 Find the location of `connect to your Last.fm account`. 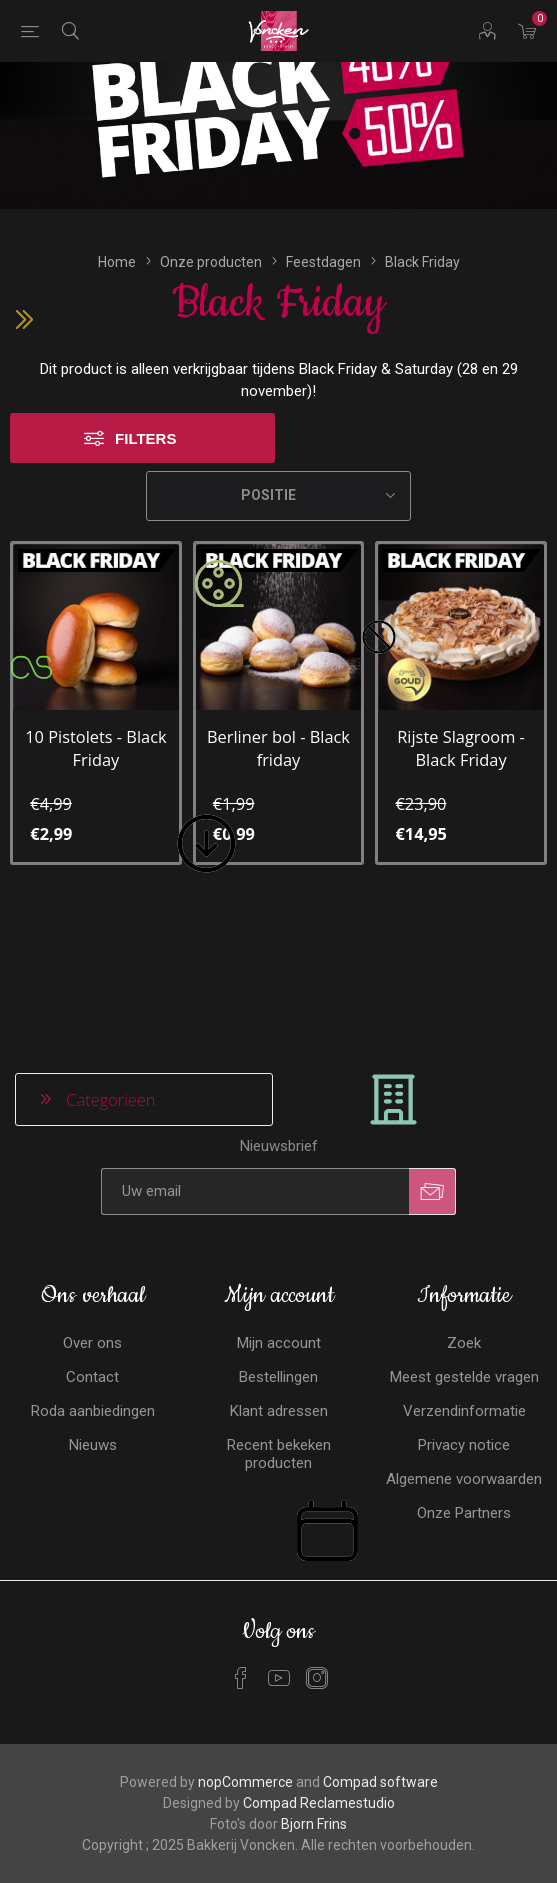

connect to your Last.fm account is located at coordinates (31, 666).